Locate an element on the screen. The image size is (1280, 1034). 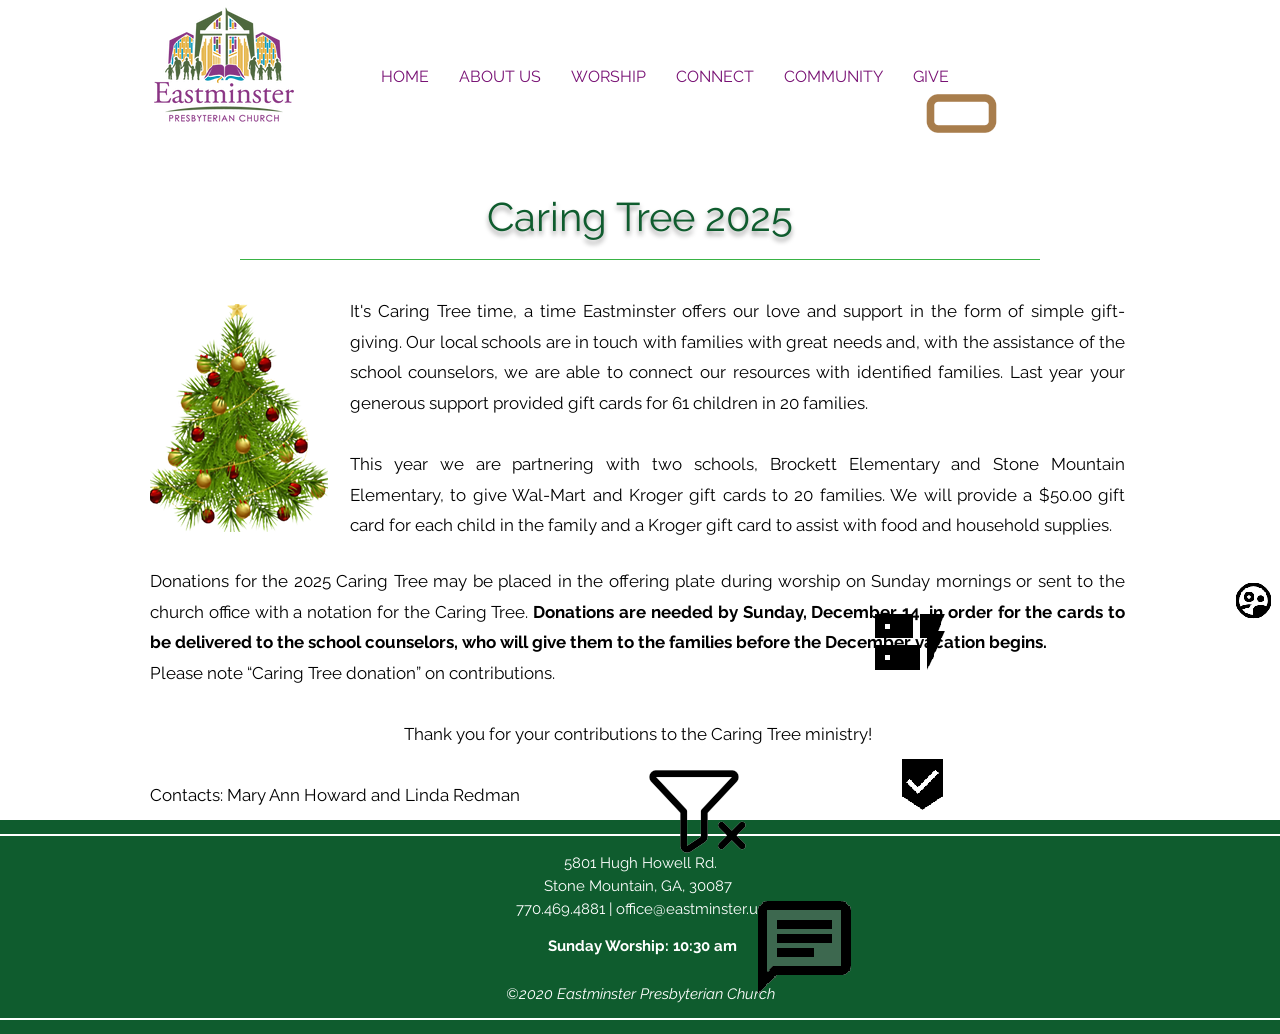
clear all active filters is located at coordinates (694, 808).